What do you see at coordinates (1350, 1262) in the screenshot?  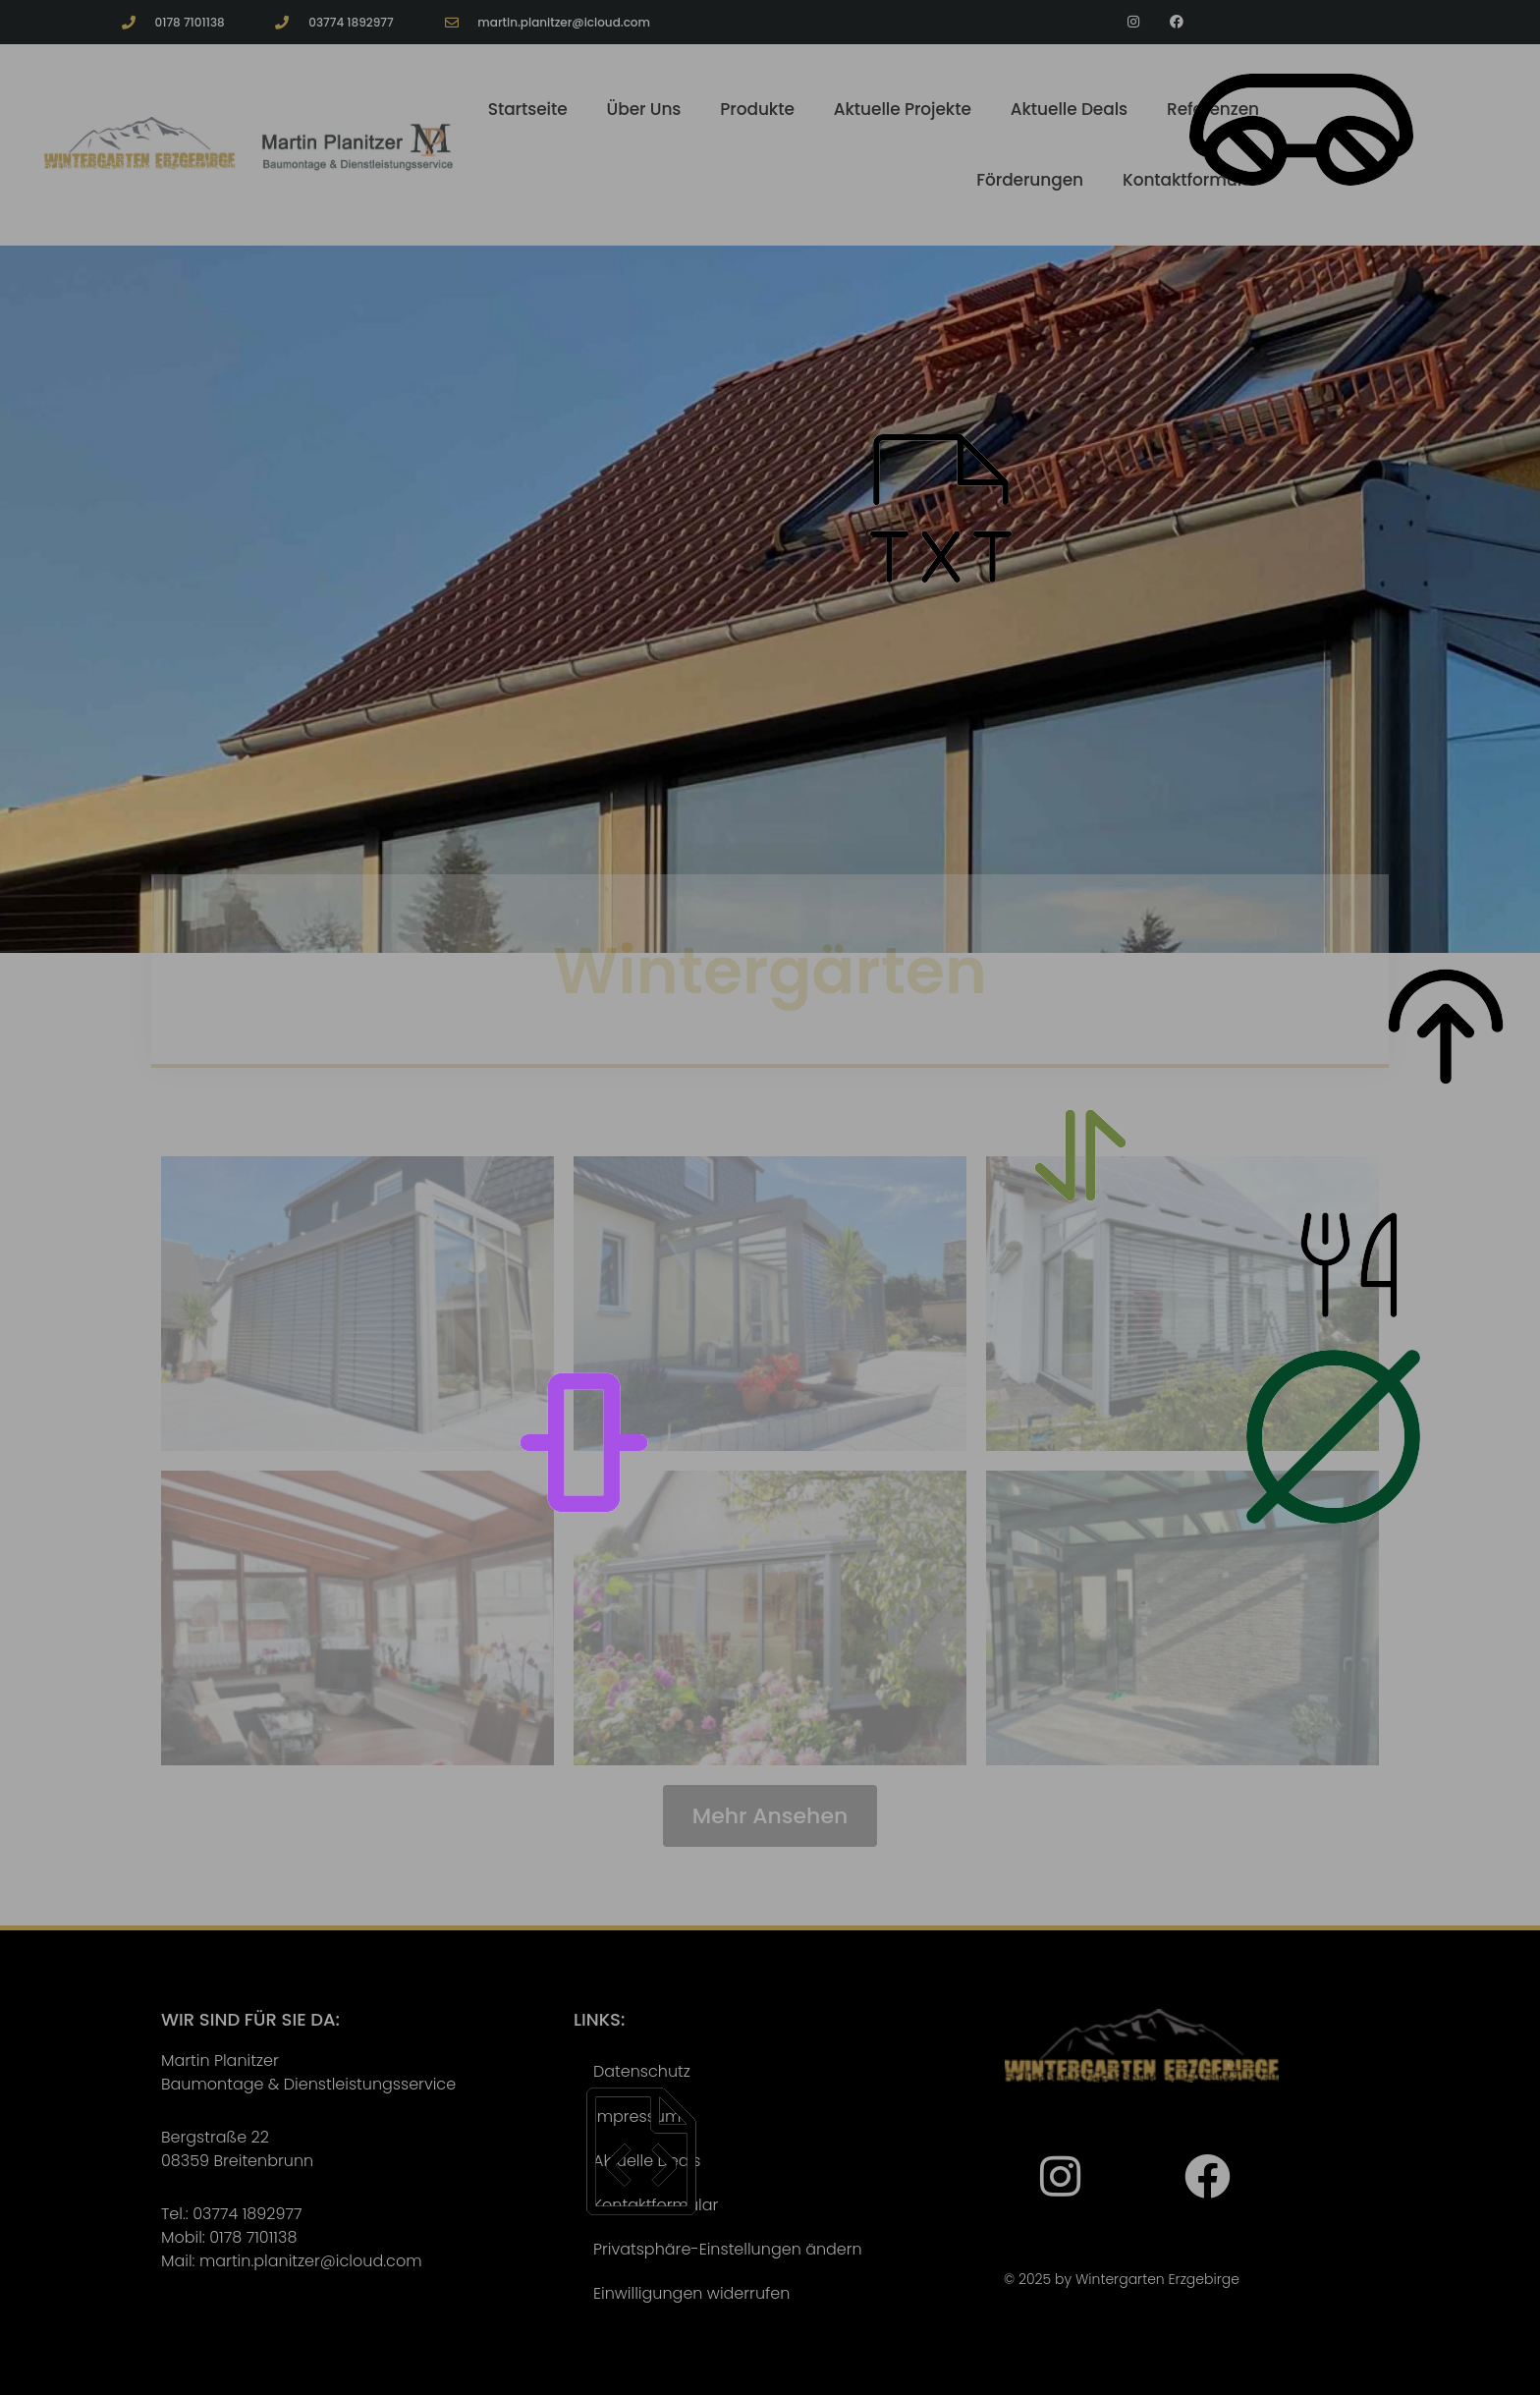 I see `access food and dining options` at bounding box center [1350, 1262].